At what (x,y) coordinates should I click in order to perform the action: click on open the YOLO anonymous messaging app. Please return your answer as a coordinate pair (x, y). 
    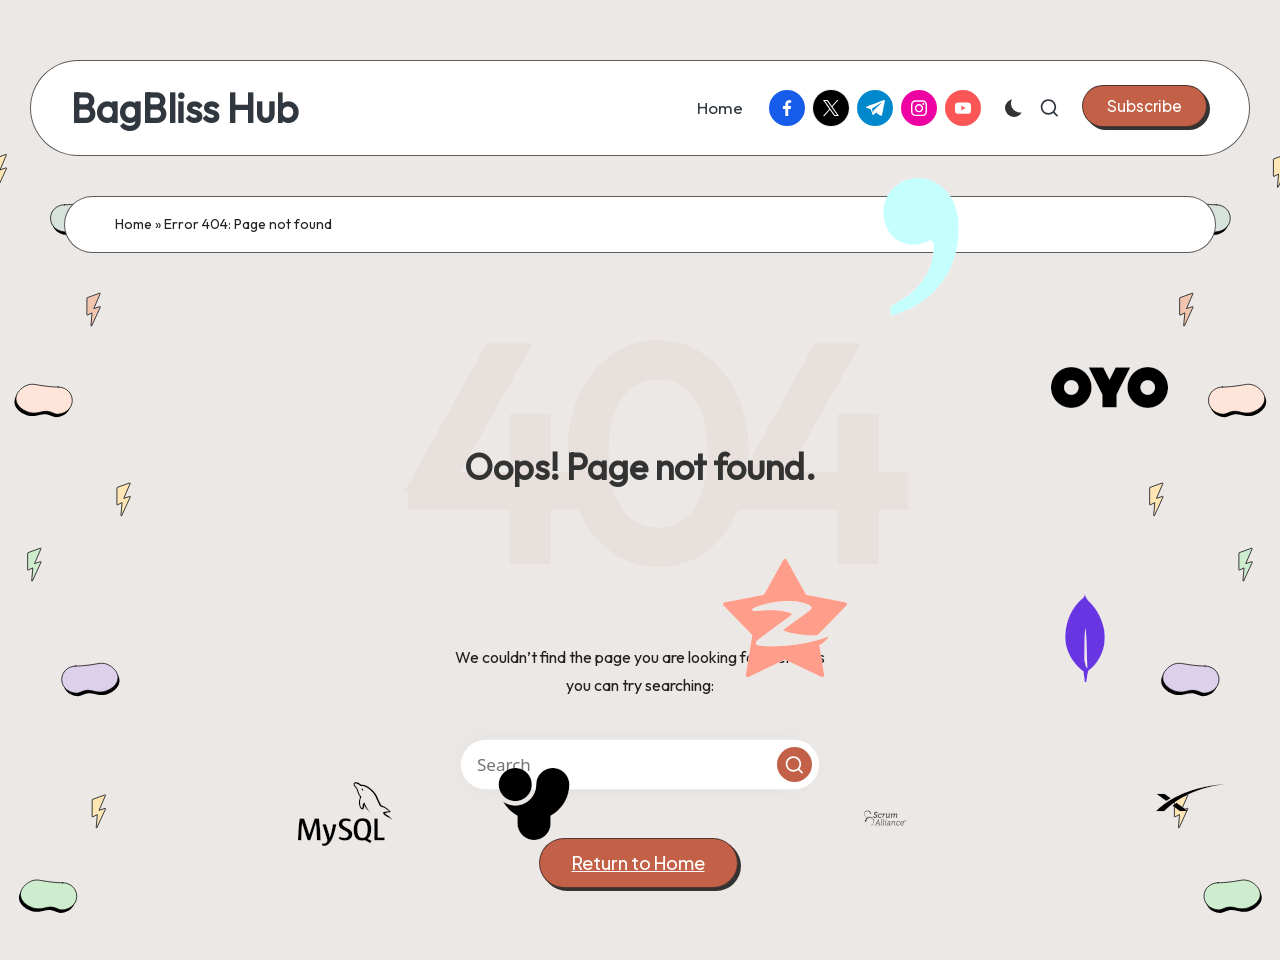
    Looking at the image, I should click on (534, 804).